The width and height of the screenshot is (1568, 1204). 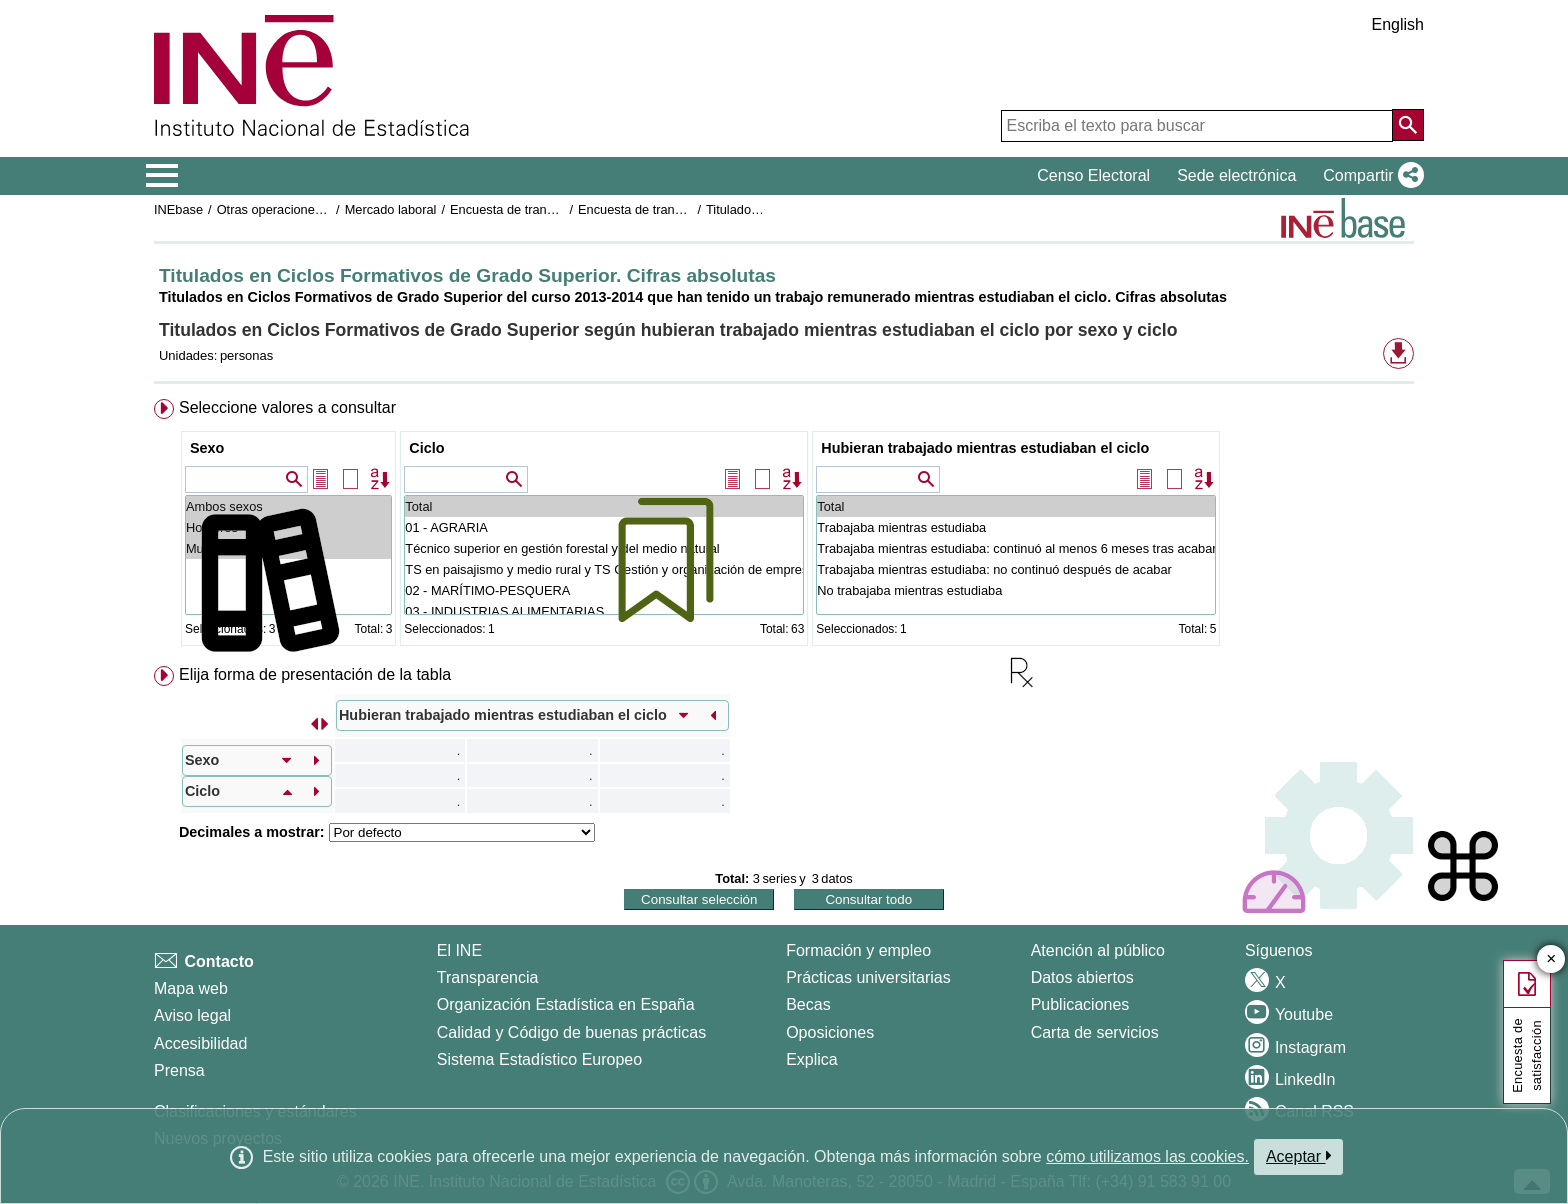 What do you see at coordinates (1274, 895) in the screenshot?
I see `view performance or speed metrics` at bounding box center [1274, 895].